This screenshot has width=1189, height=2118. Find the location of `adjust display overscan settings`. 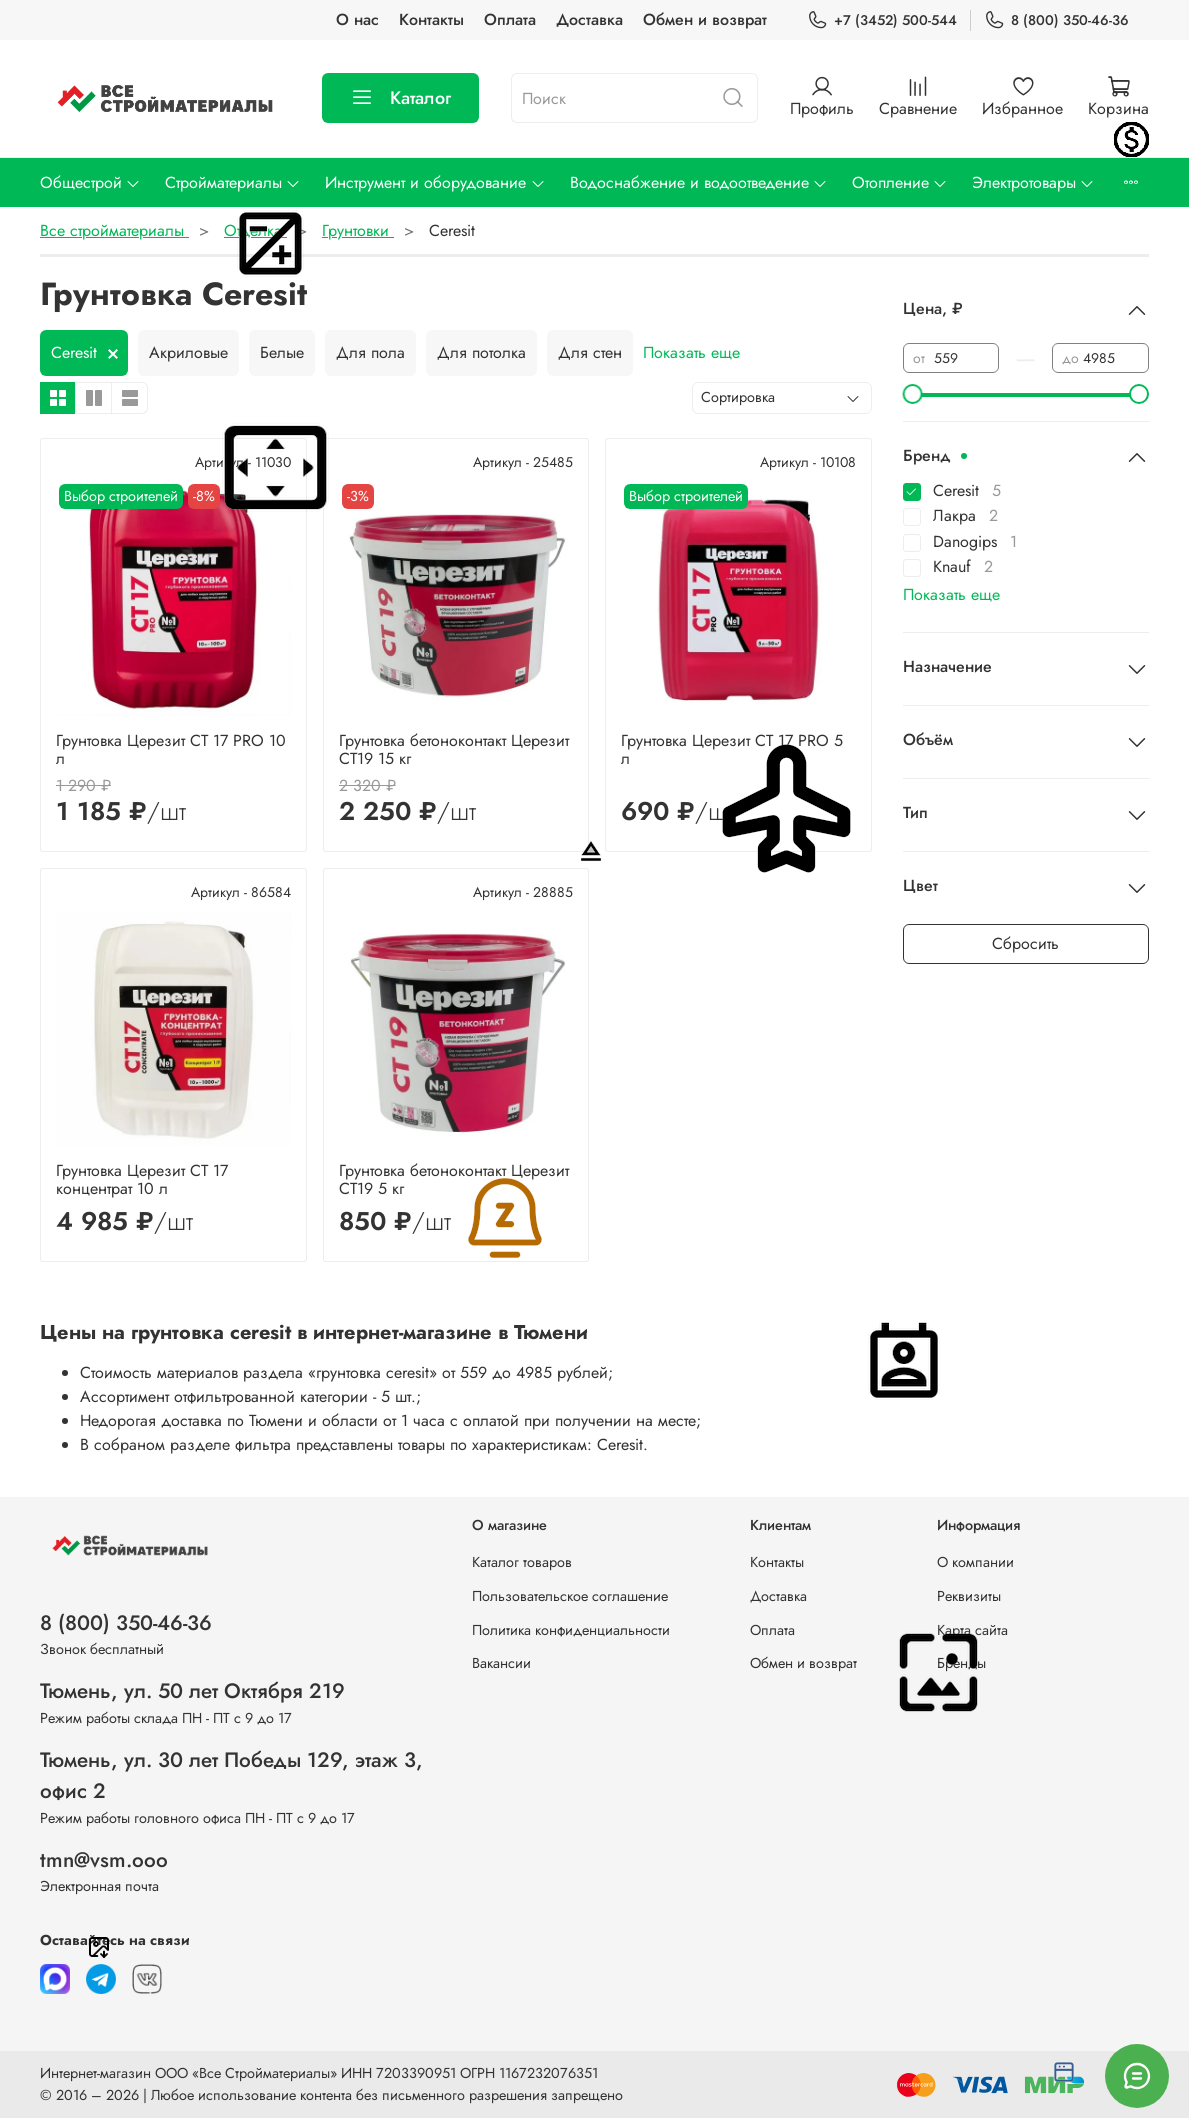

adjust display overscan settings is located at coordinates (275, 467).